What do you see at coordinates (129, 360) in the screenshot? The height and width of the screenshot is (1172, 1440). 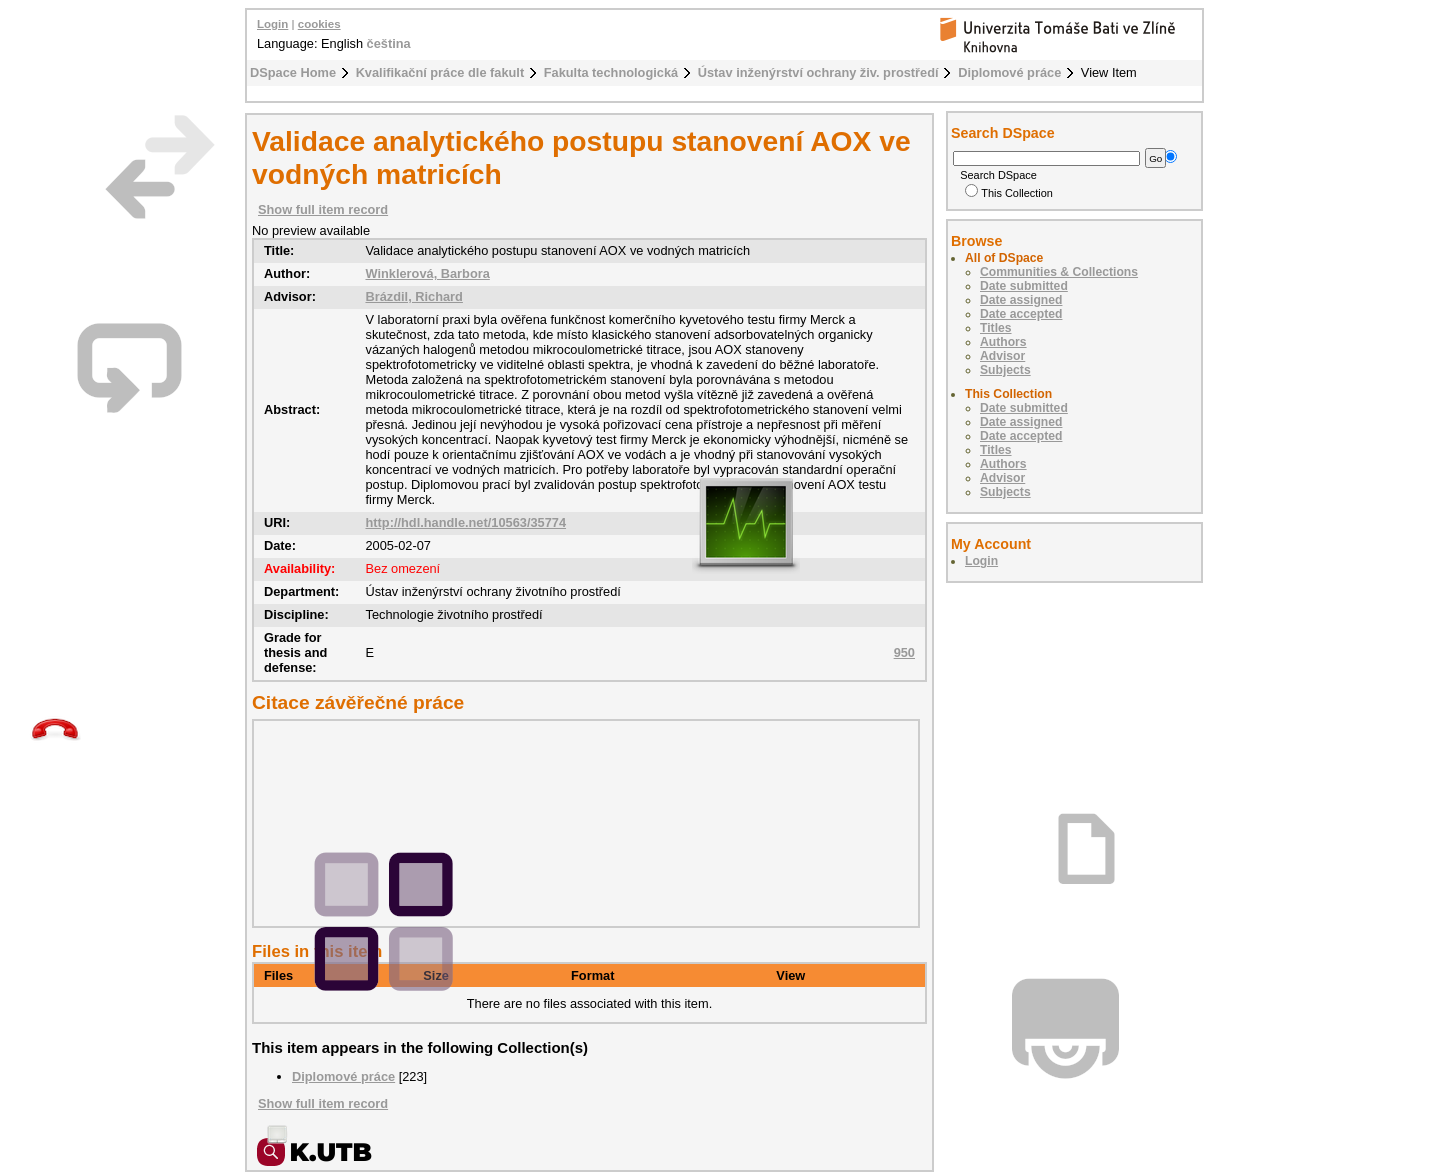 I see `enable playlist repeat mode` at bounding box center [129, 360].